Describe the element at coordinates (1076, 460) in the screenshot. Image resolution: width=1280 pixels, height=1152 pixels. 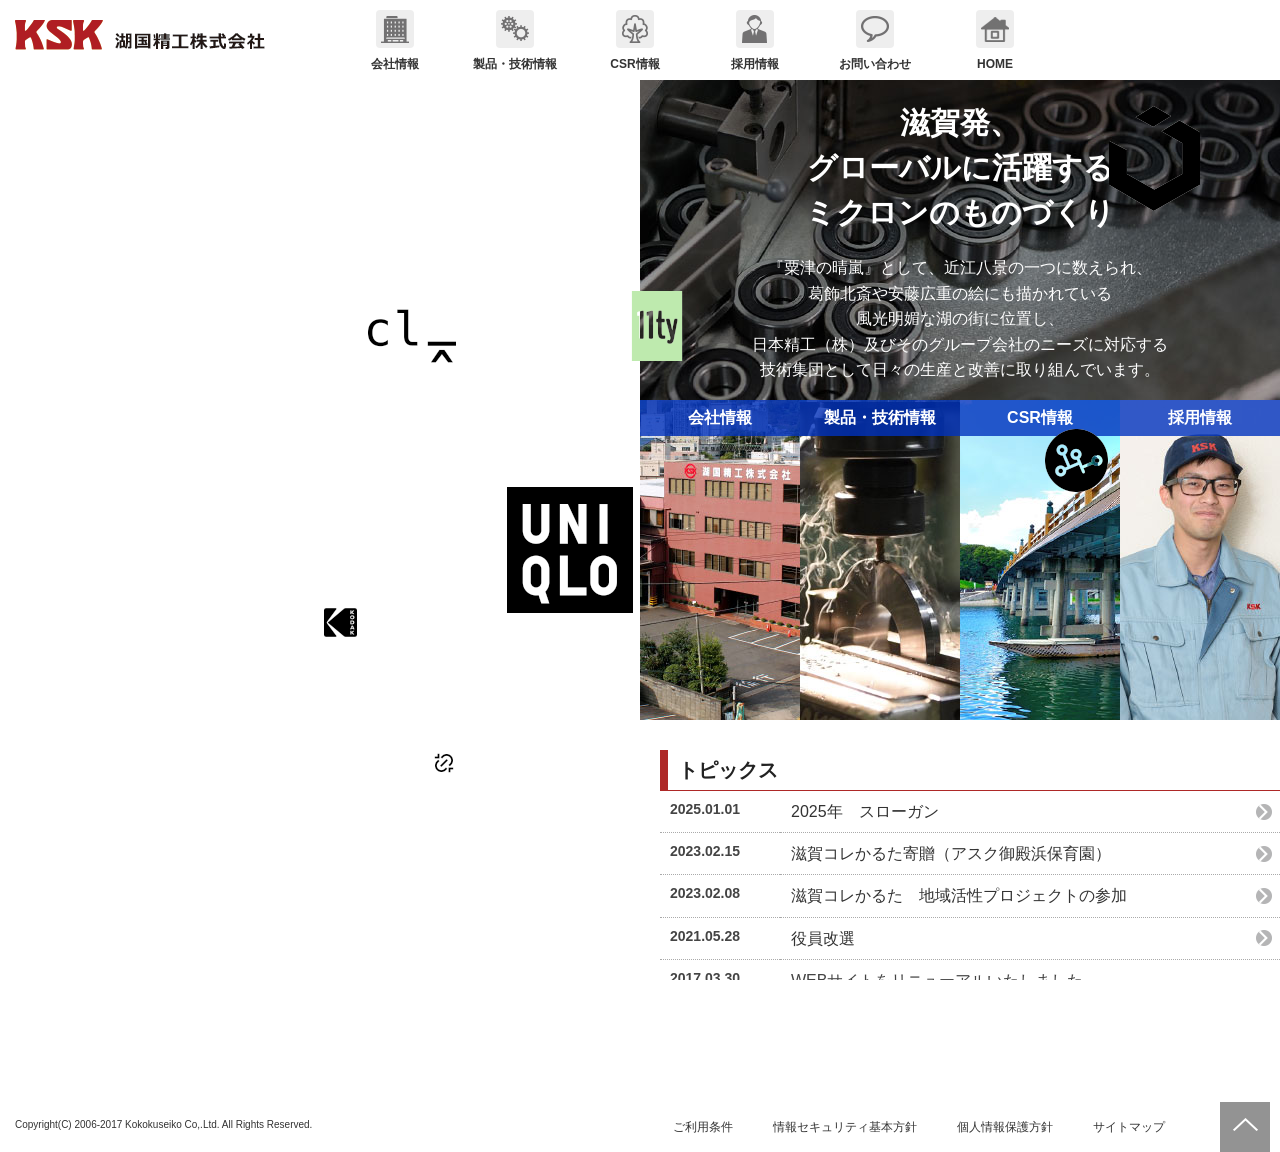
I see `open namuwiki website` at that location.